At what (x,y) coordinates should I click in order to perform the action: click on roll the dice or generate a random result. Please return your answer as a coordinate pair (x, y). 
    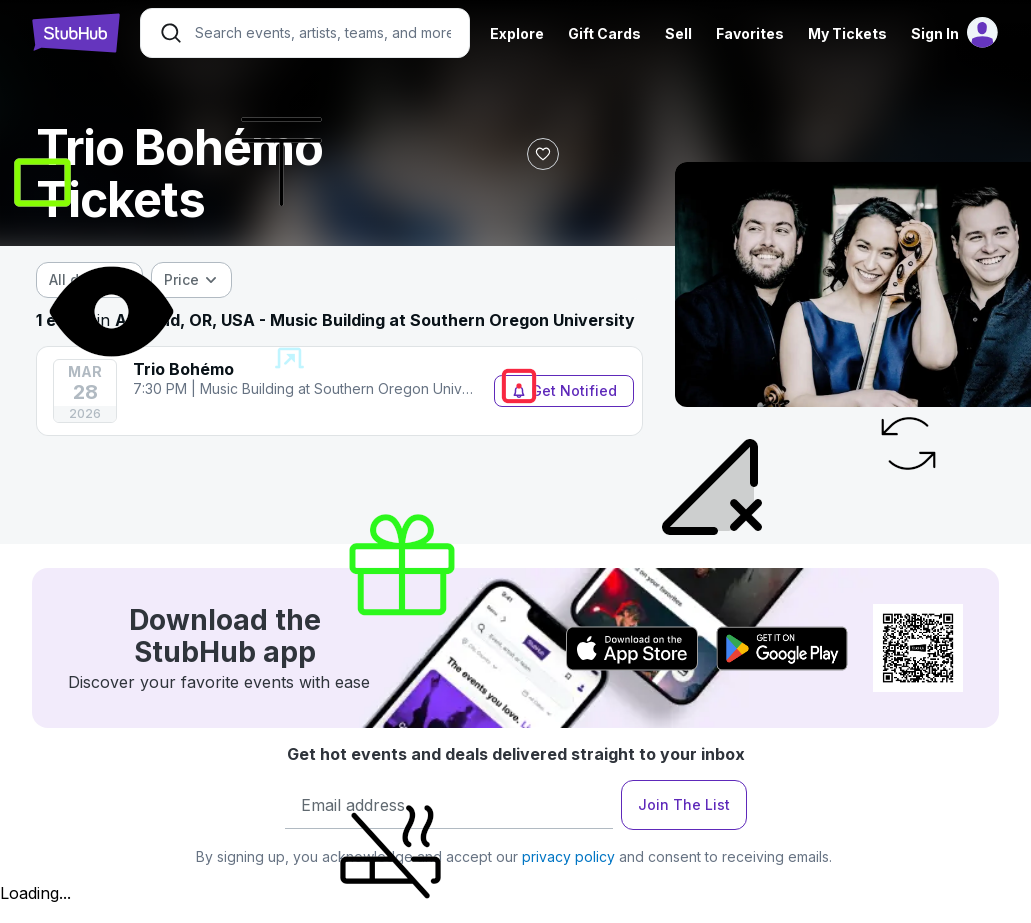
    Looking at the image, I should click on (519, 386).